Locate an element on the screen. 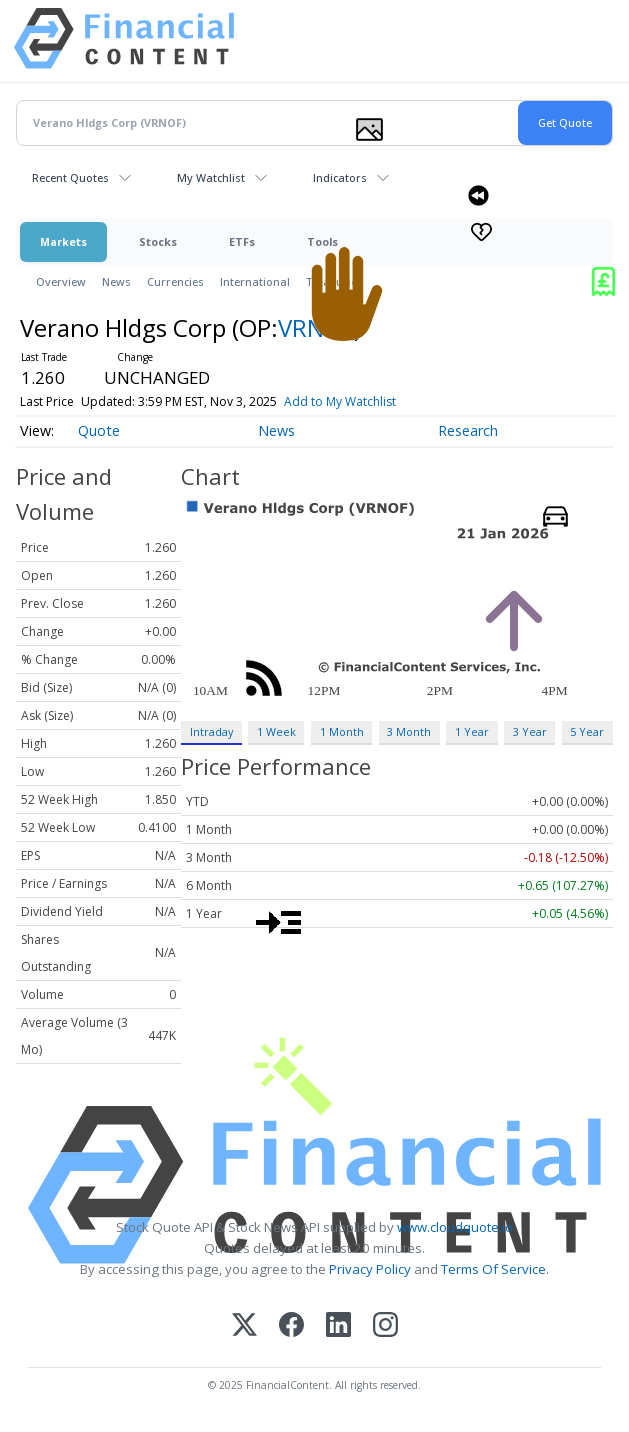  view receipt or transaction in British pounds is located at coordinates (603, 281).